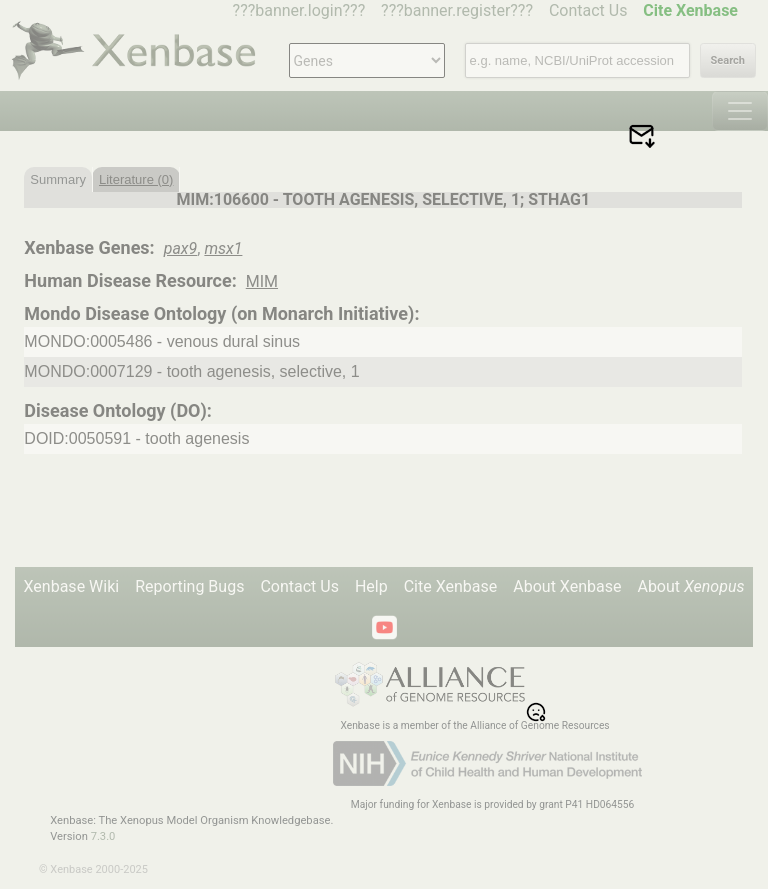  I want to click on download email or message, so click(641, 134).